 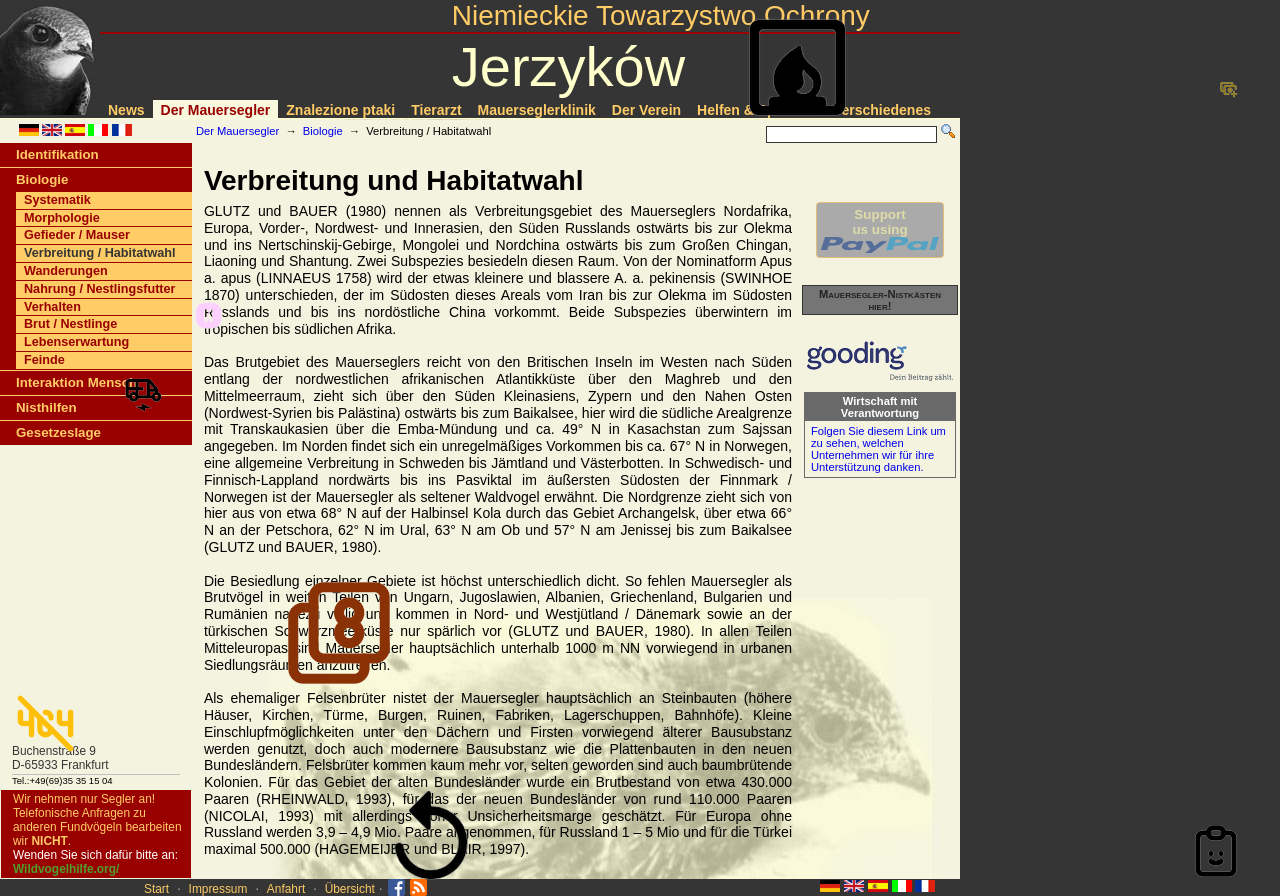 What do you see at coordinates (797, 67) in the screenshot?
I see `access fireplace or heating controls` at bounding box center [797, 67].